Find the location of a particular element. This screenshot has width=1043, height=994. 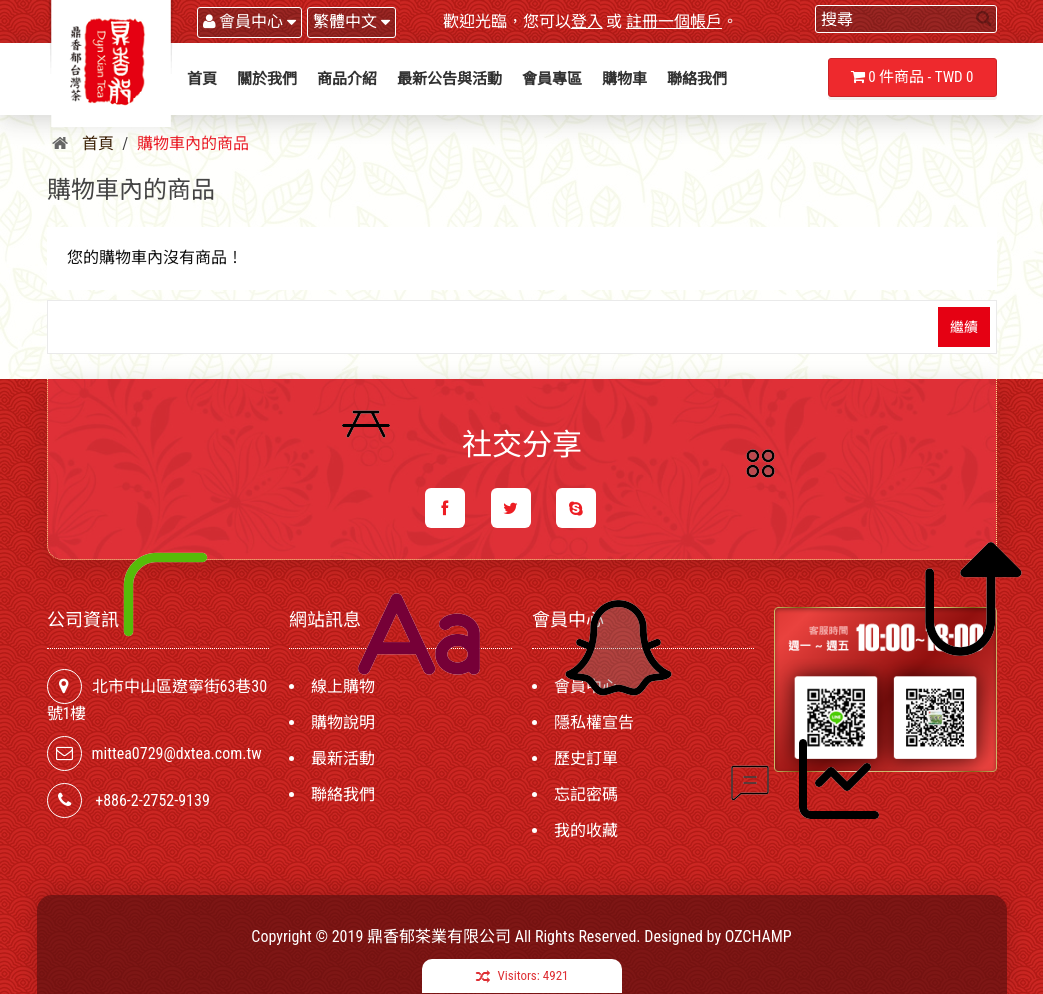

view analytics and trends is located at coordinates (839, 779).